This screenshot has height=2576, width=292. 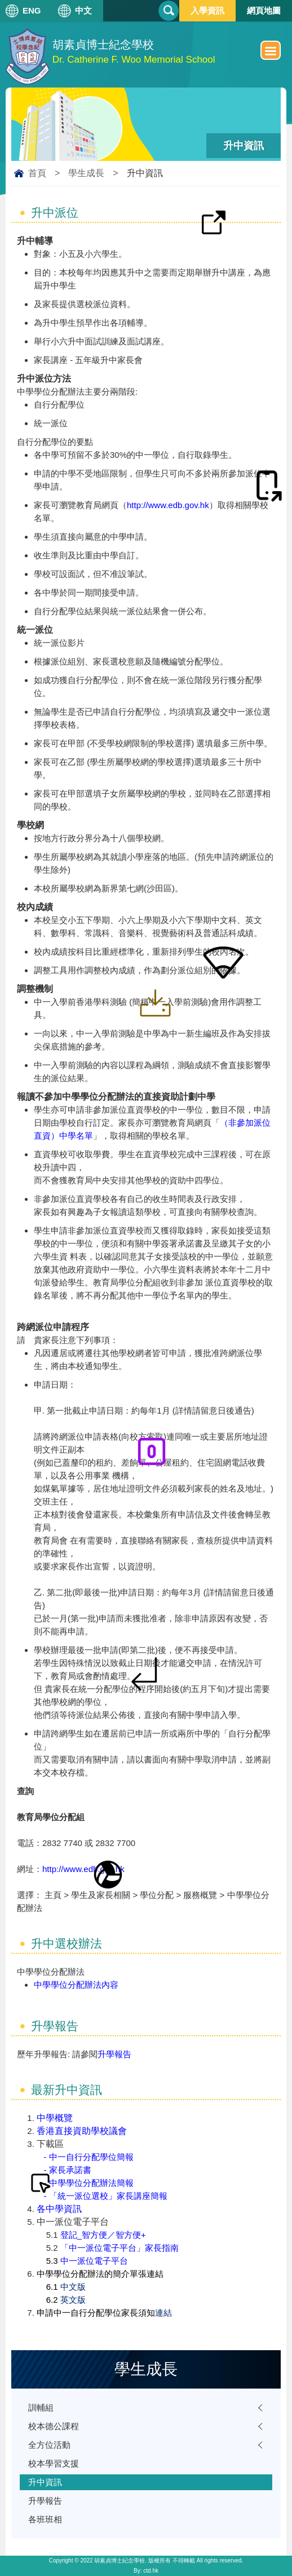 What do you see at coordinates (145, 1674) in the screenshot?
I see `go back or return to previous step` at bounding box center [145, 1674].